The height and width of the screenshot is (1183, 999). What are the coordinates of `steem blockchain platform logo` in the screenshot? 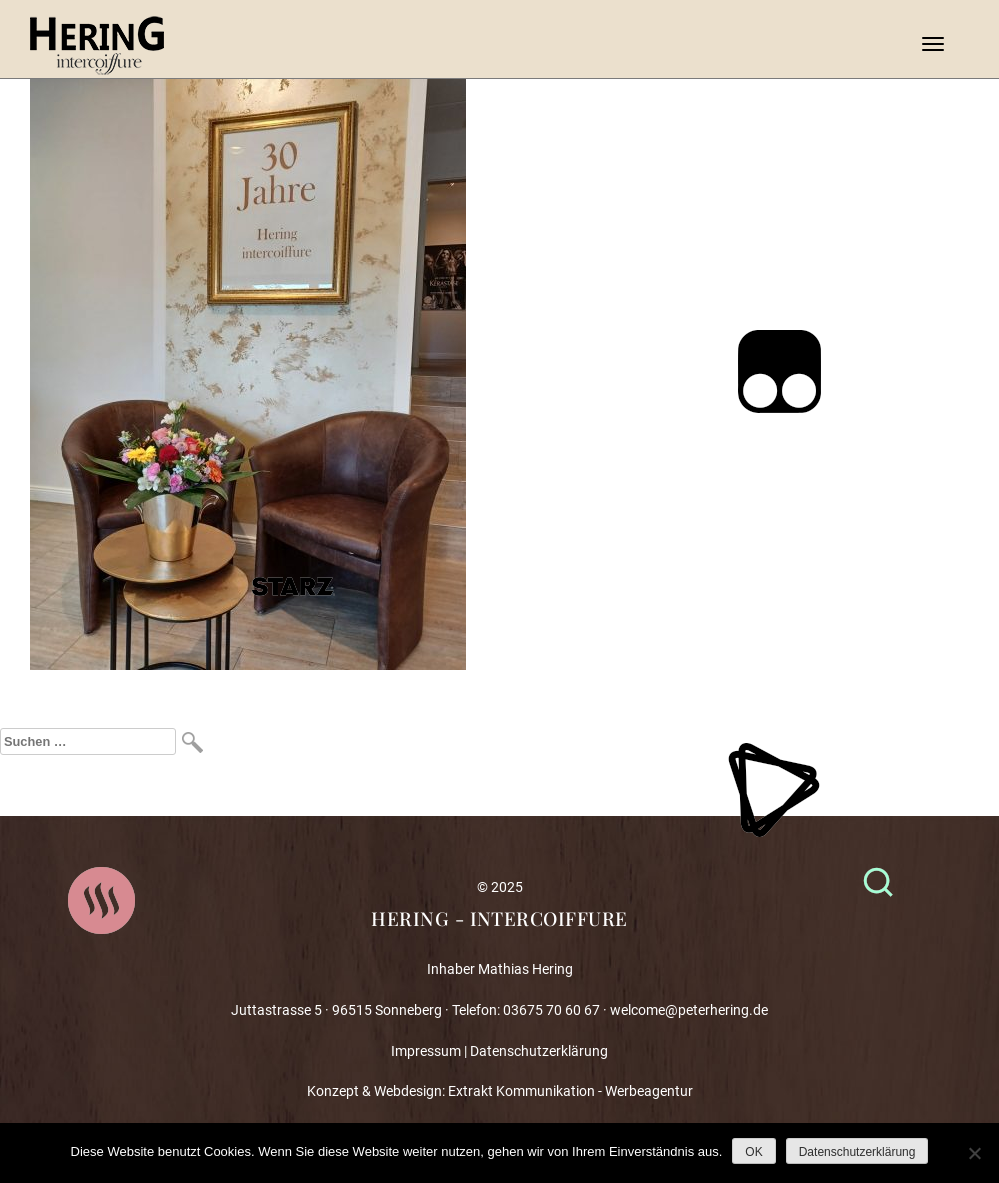 It's located at (101, 900).